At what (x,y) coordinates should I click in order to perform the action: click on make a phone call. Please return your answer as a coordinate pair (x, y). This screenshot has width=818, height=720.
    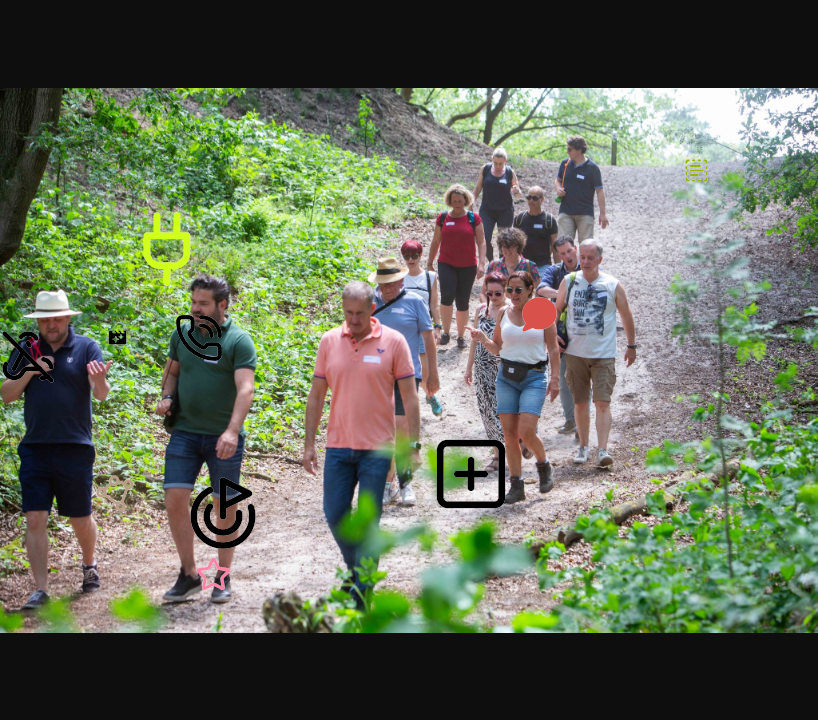
    Looking at the image, I should click on (199, 338).